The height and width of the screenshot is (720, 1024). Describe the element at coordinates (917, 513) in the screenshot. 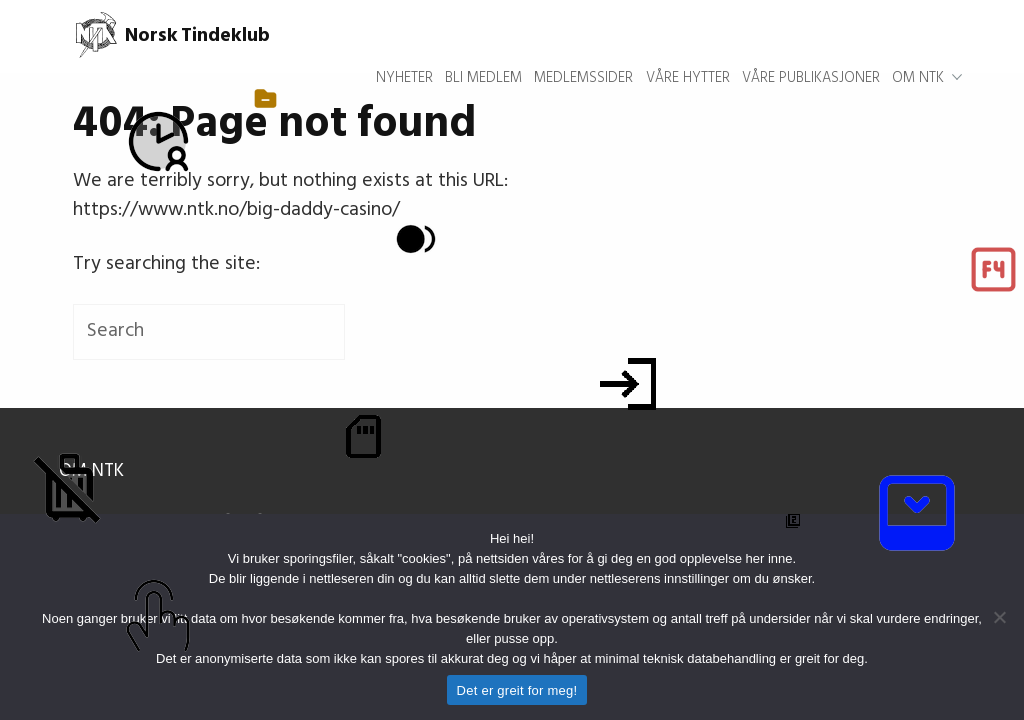

I see `collapse the bottom navigation bar` at that location.